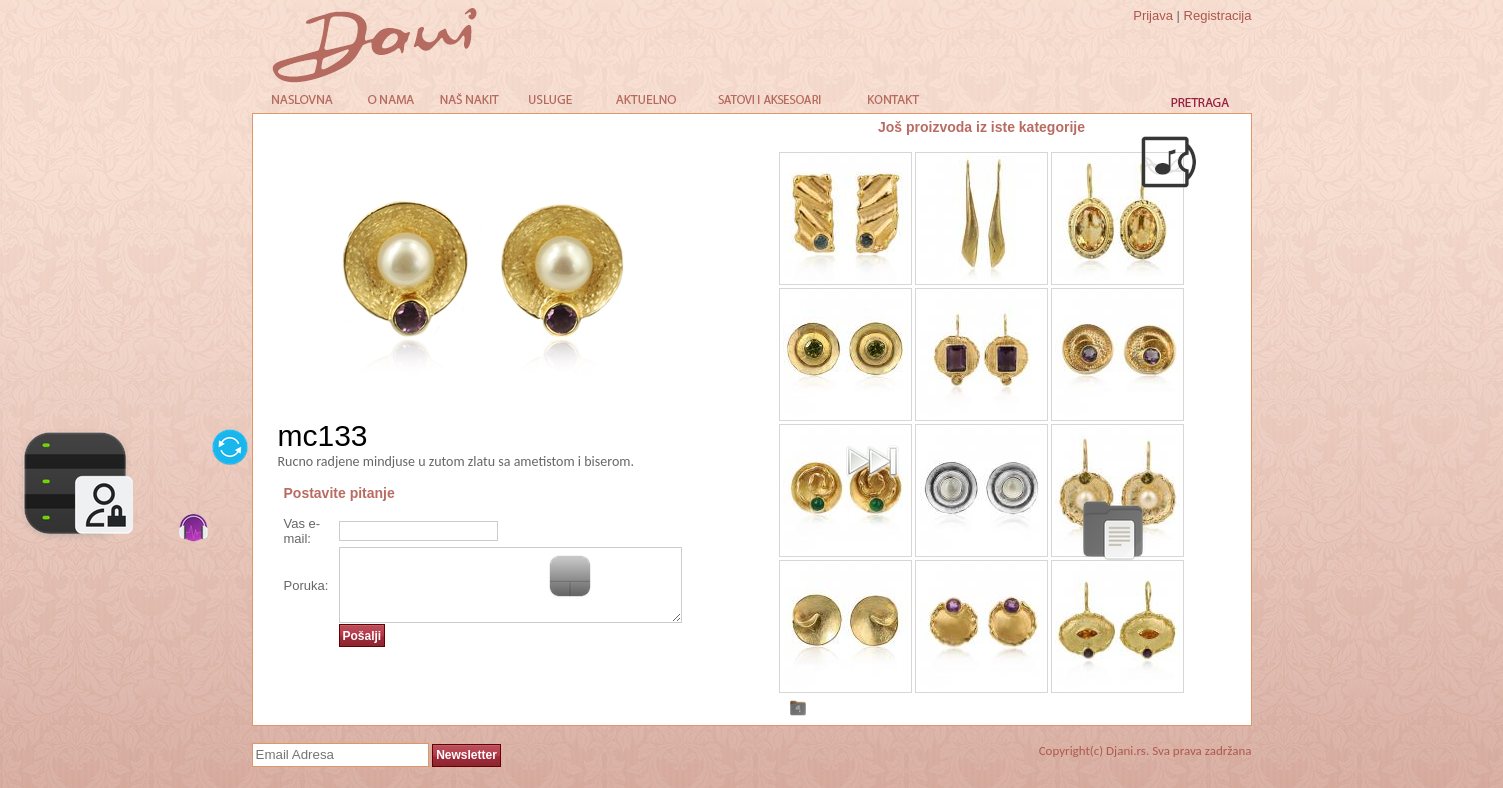 The width and height of the screenshot is (1503, 788). Describe the element at coordinates (230, 447) in the screenshot. I see `indicates file is syncing with shared folder` at that location.